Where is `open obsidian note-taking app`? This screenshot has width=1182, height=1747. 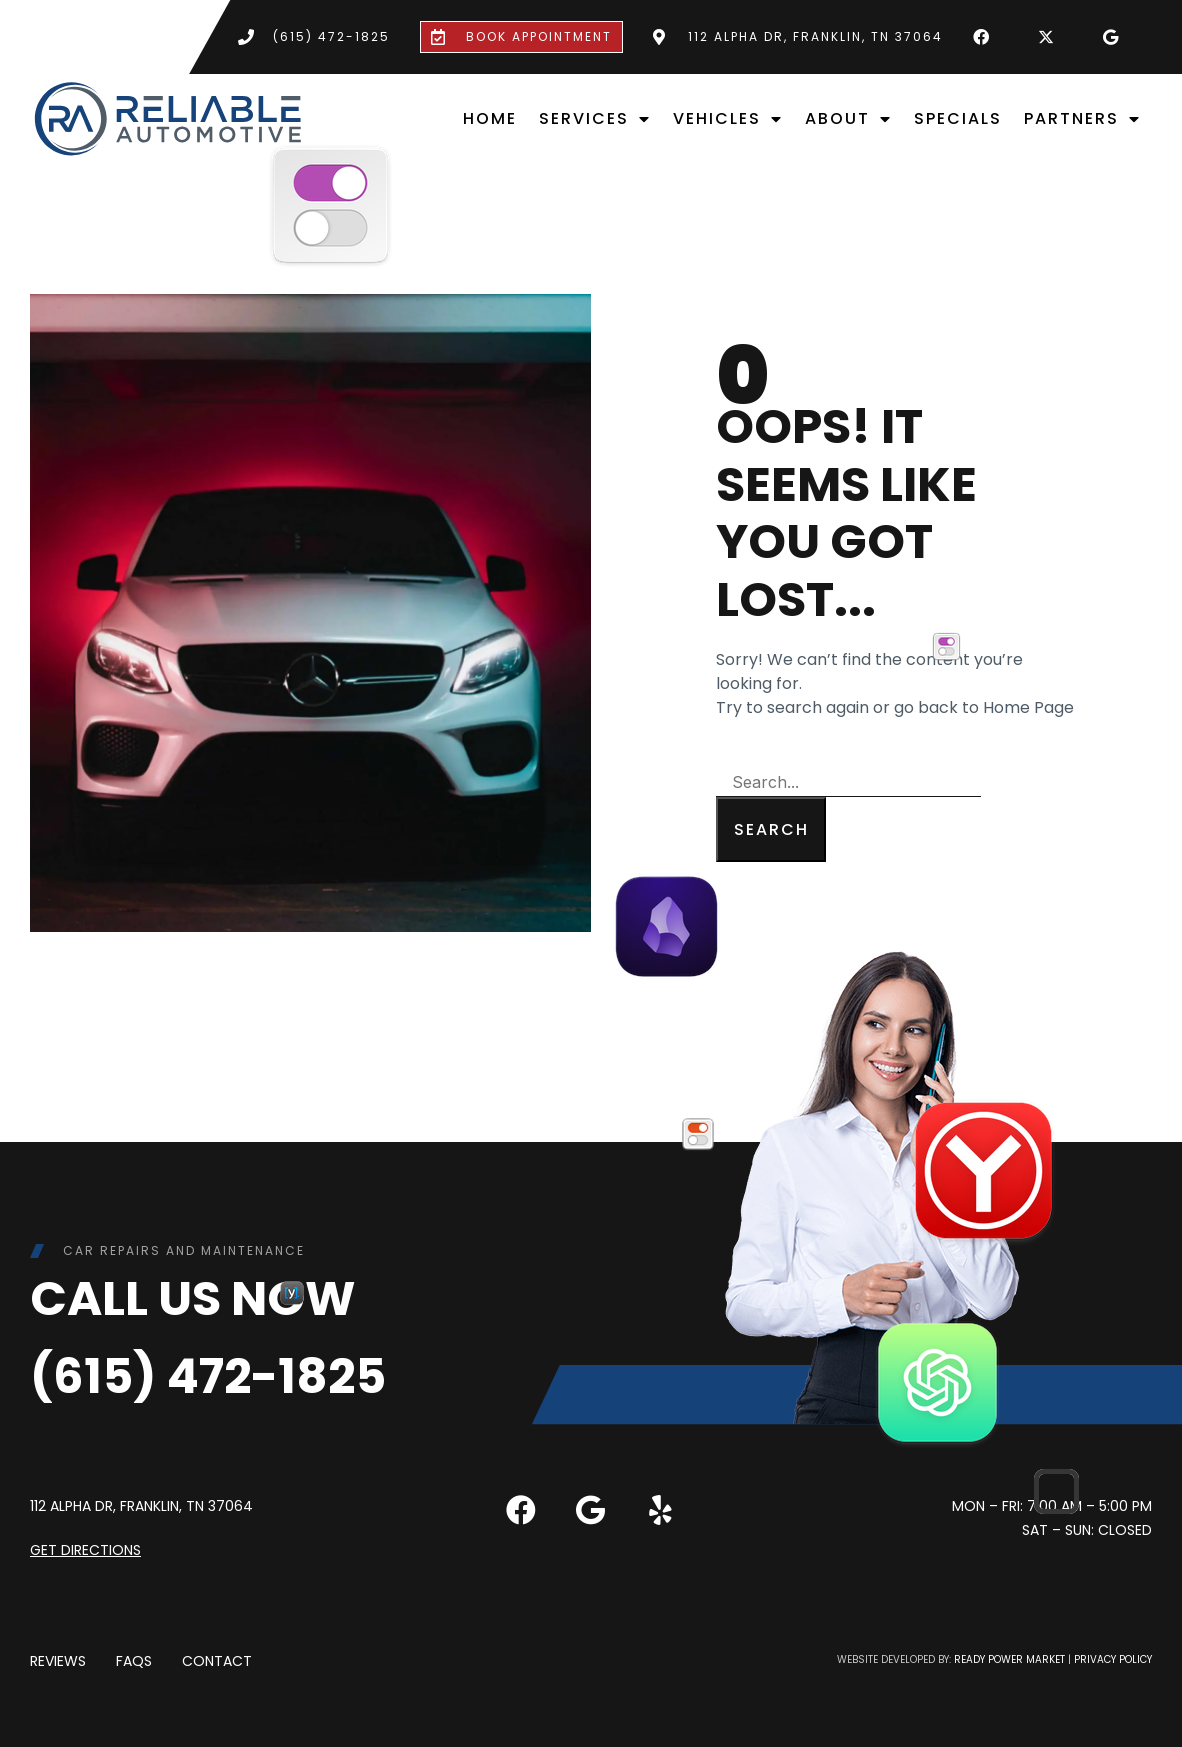 open obsidian note-taking app is located at coordinates (666, 926).